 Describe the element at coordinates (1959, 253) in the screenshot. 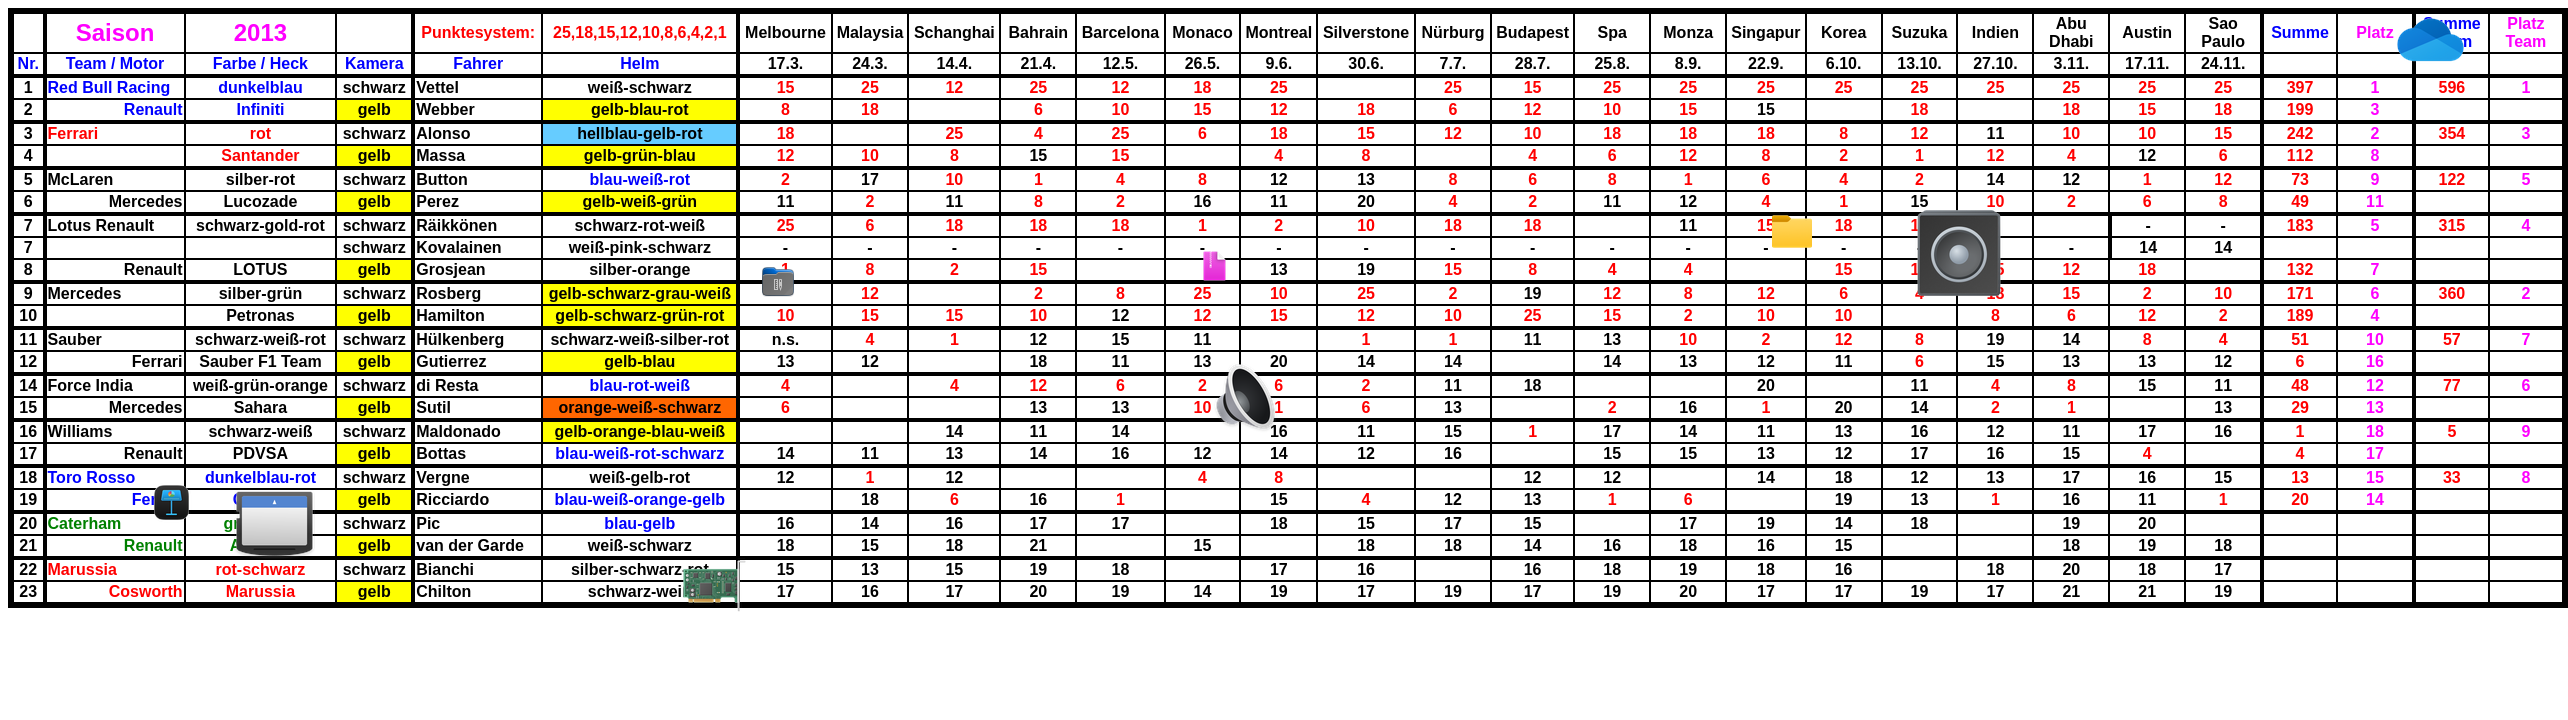

I see `access sound and audio settings` at that location.